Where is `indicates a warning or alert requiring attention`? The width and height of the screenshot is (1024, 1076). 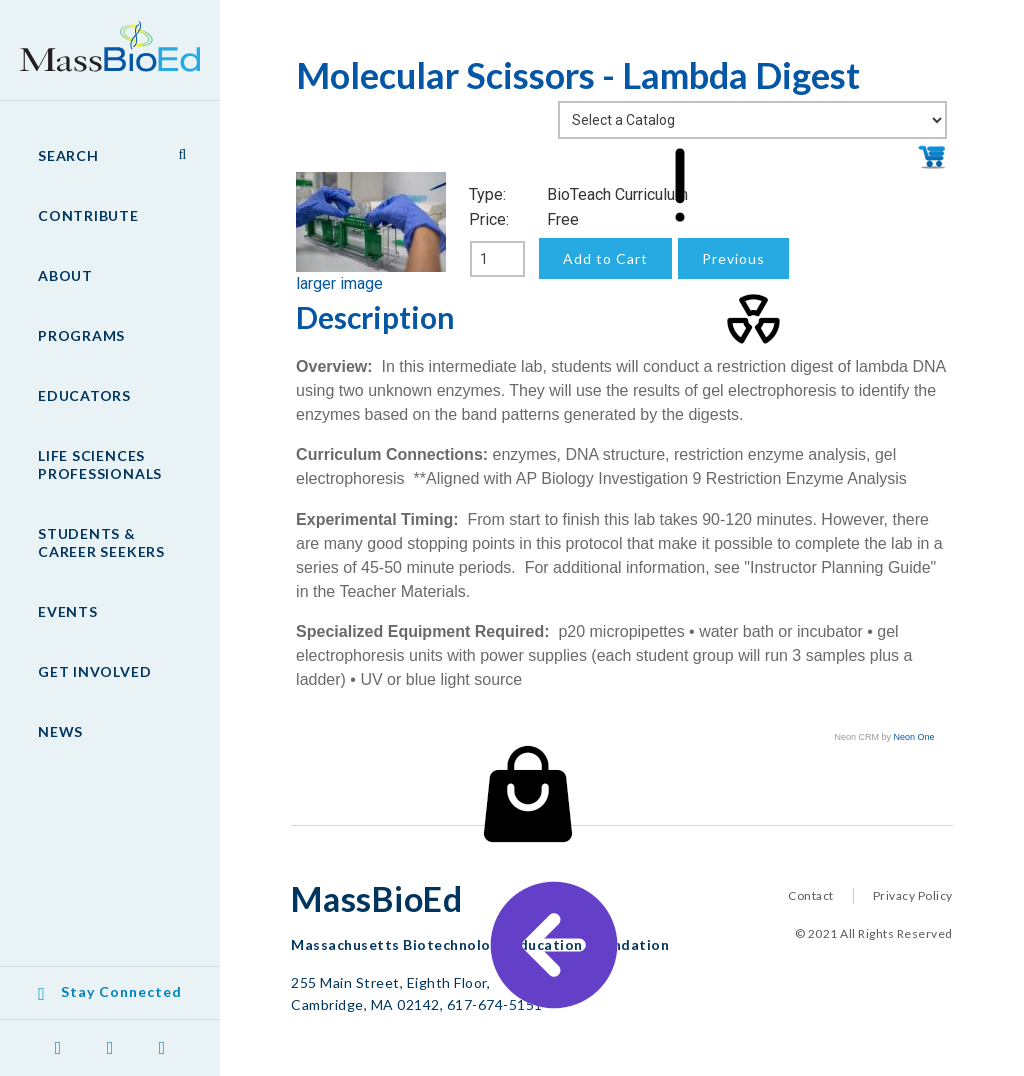 indicates a warning or alert requiring attention is located at coordinates (680, 185).